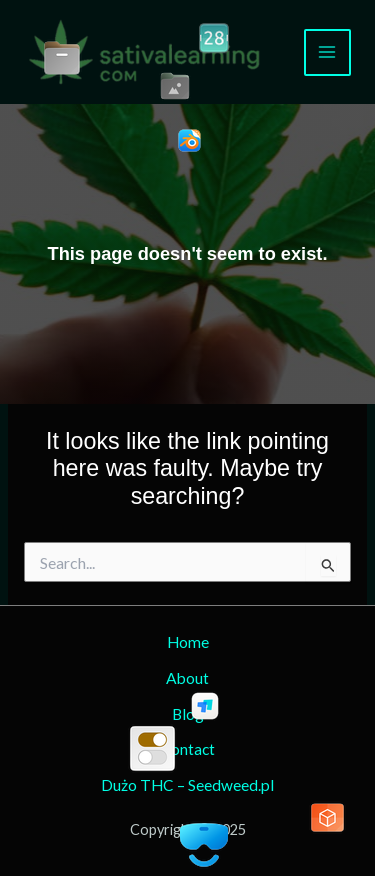 The image size is (375, 876). I want to click on open mixed reality portal app, so click(204, 845).